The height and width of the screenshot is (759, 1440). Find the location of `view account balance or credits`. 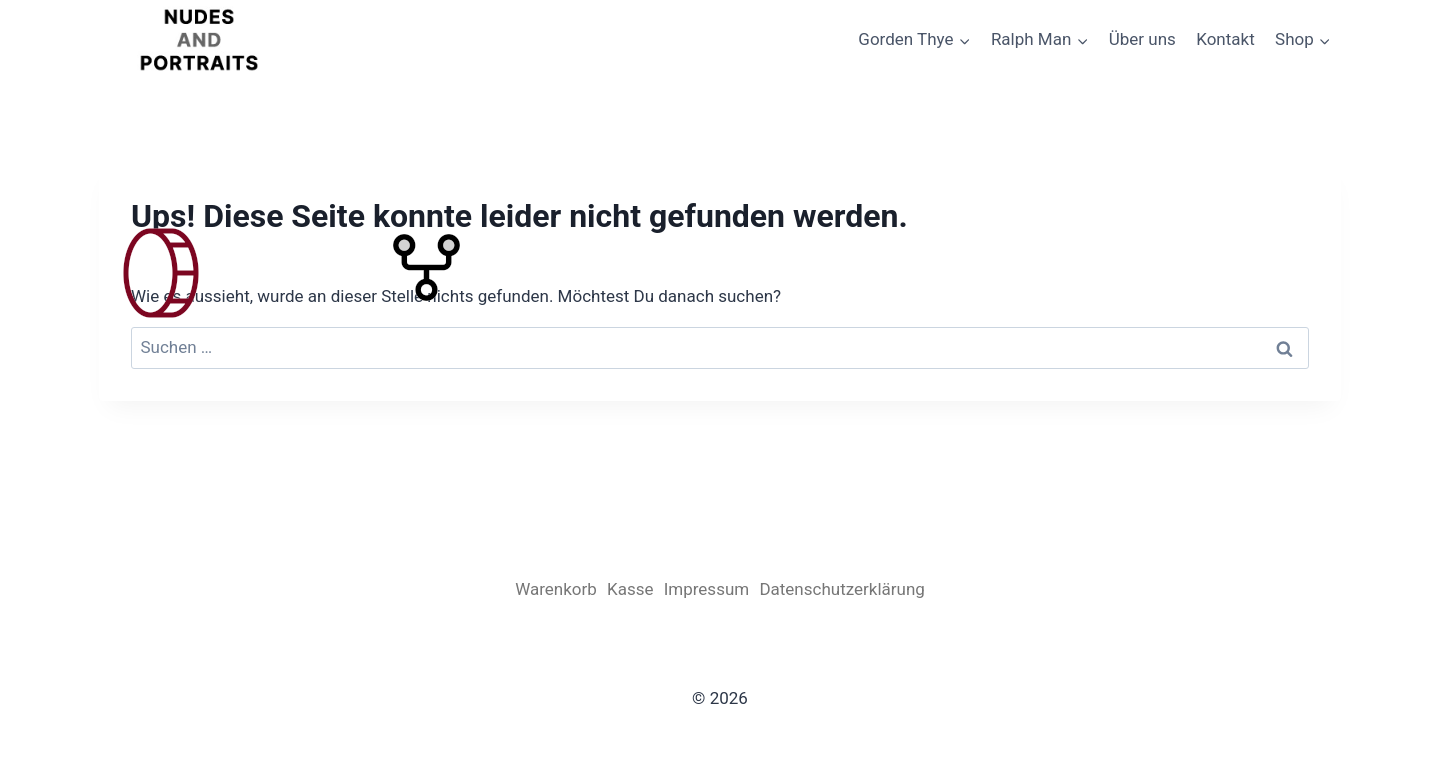

view account balance or credits is located at coordinates (161, 273).